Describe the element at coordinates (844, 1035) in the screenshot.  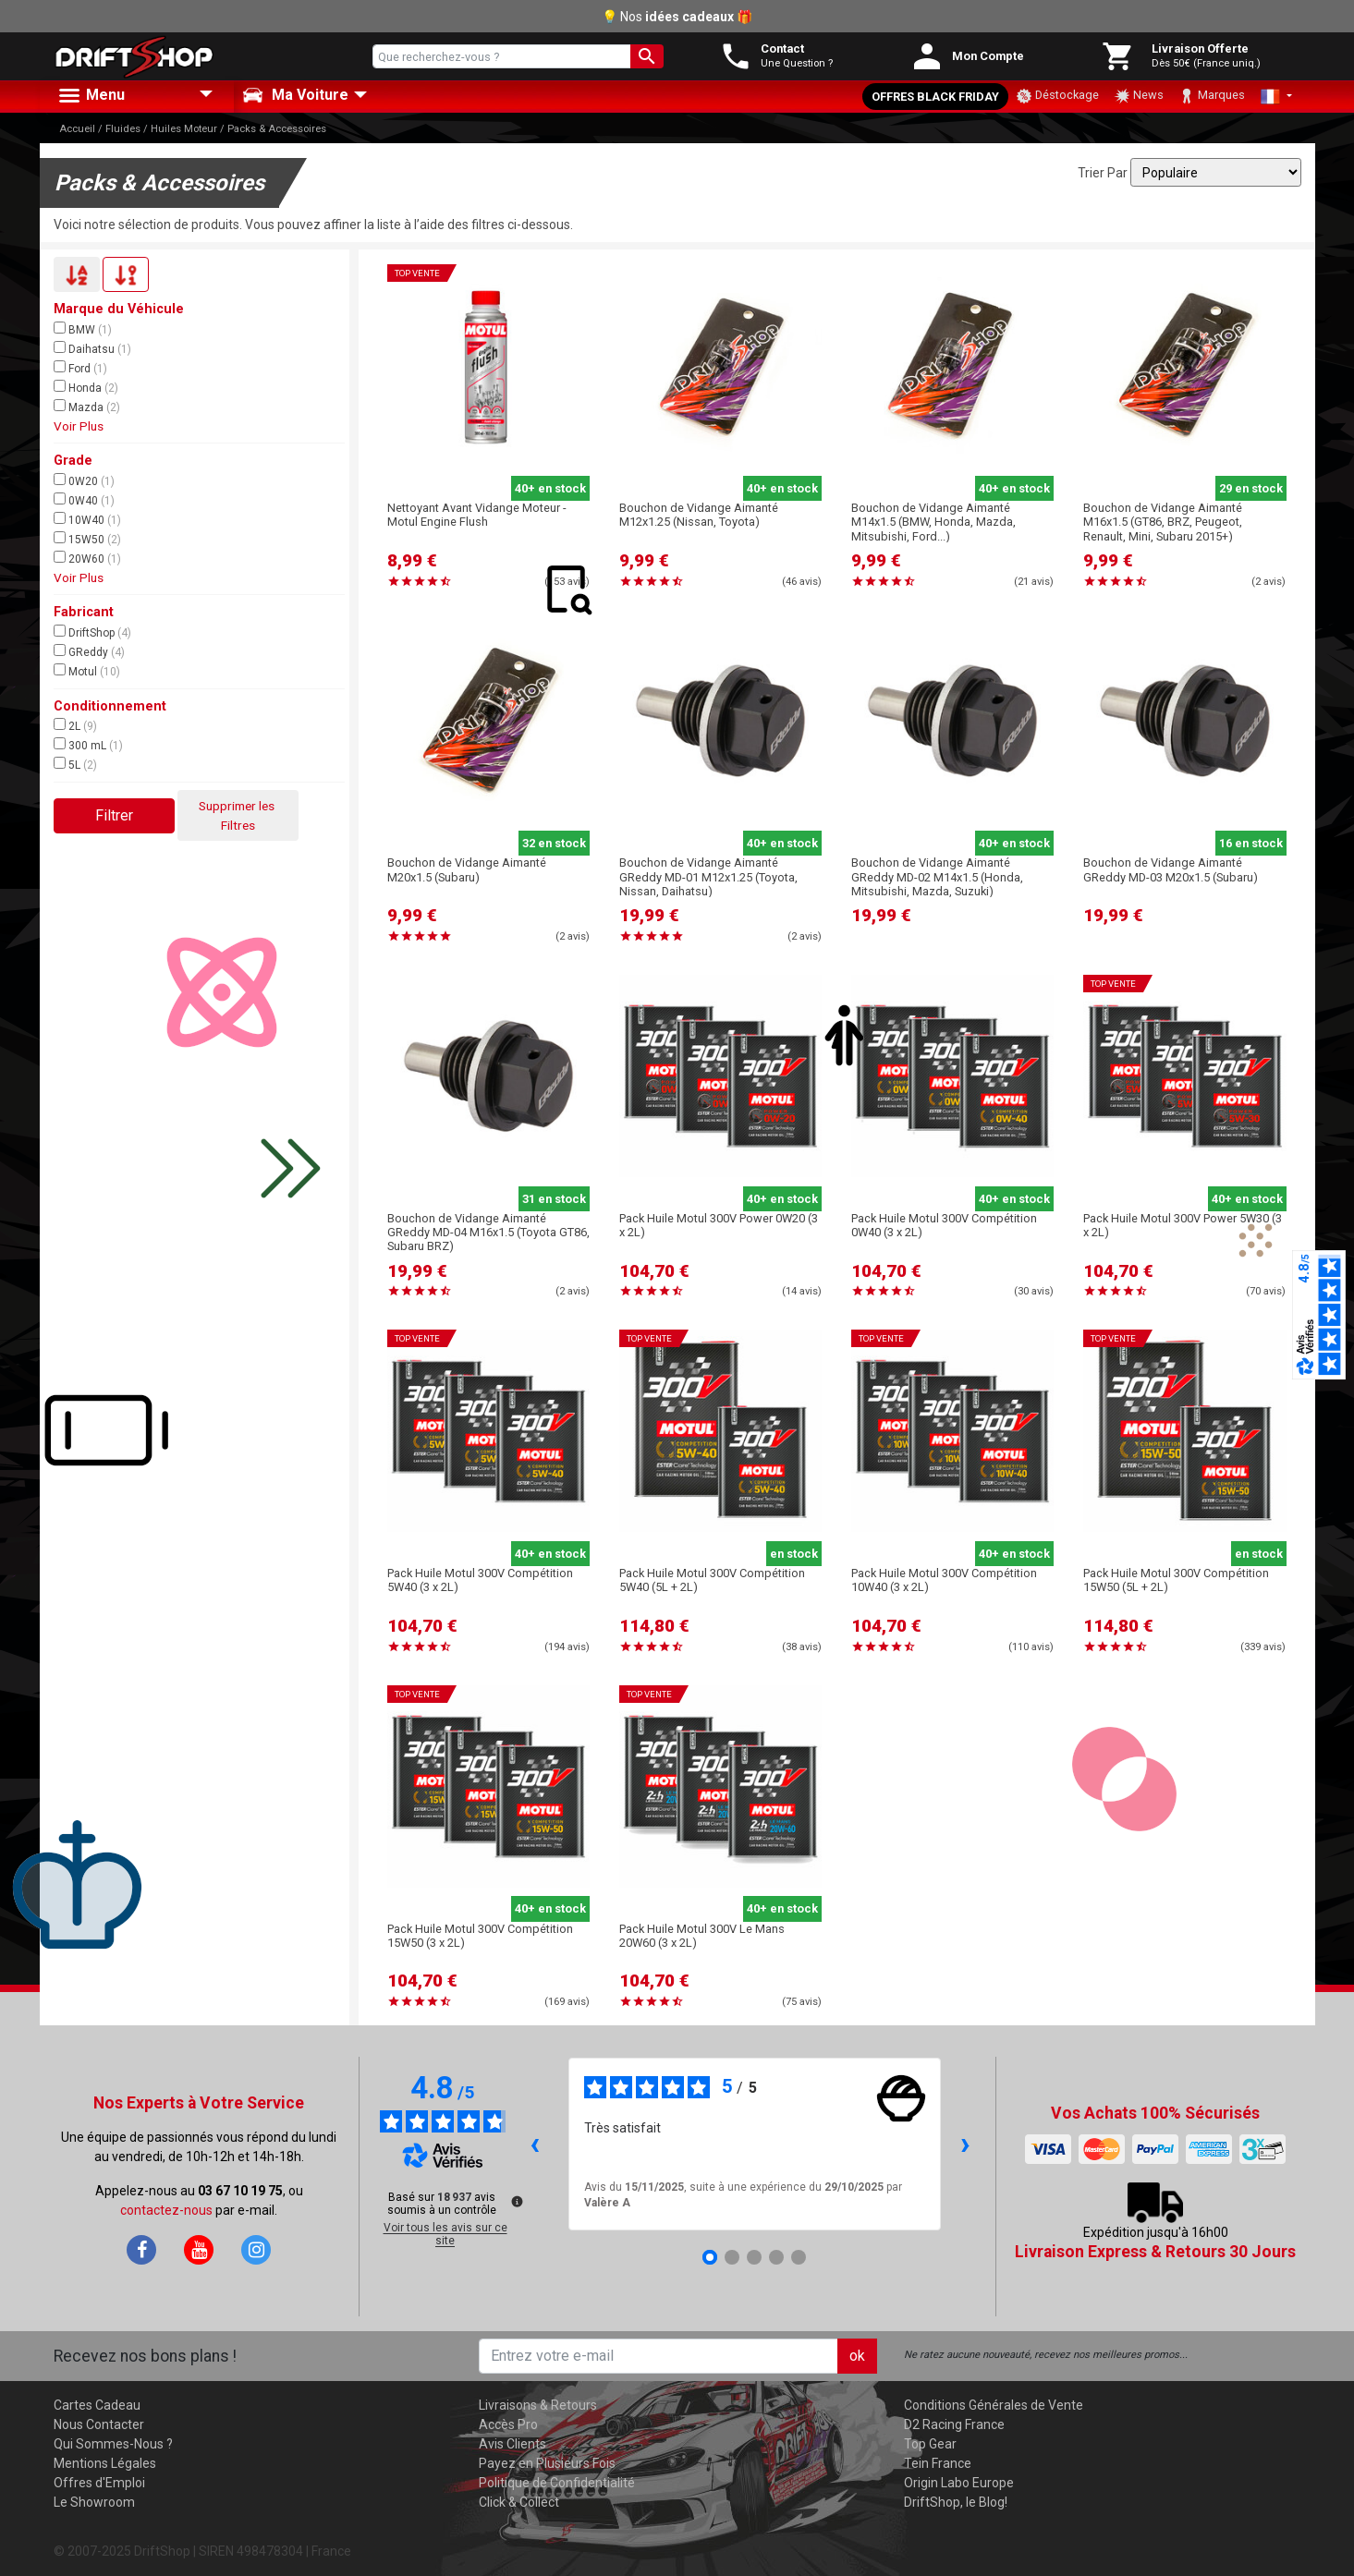
I see `indicates a gender-neutral or all-gender restroom` at that location.